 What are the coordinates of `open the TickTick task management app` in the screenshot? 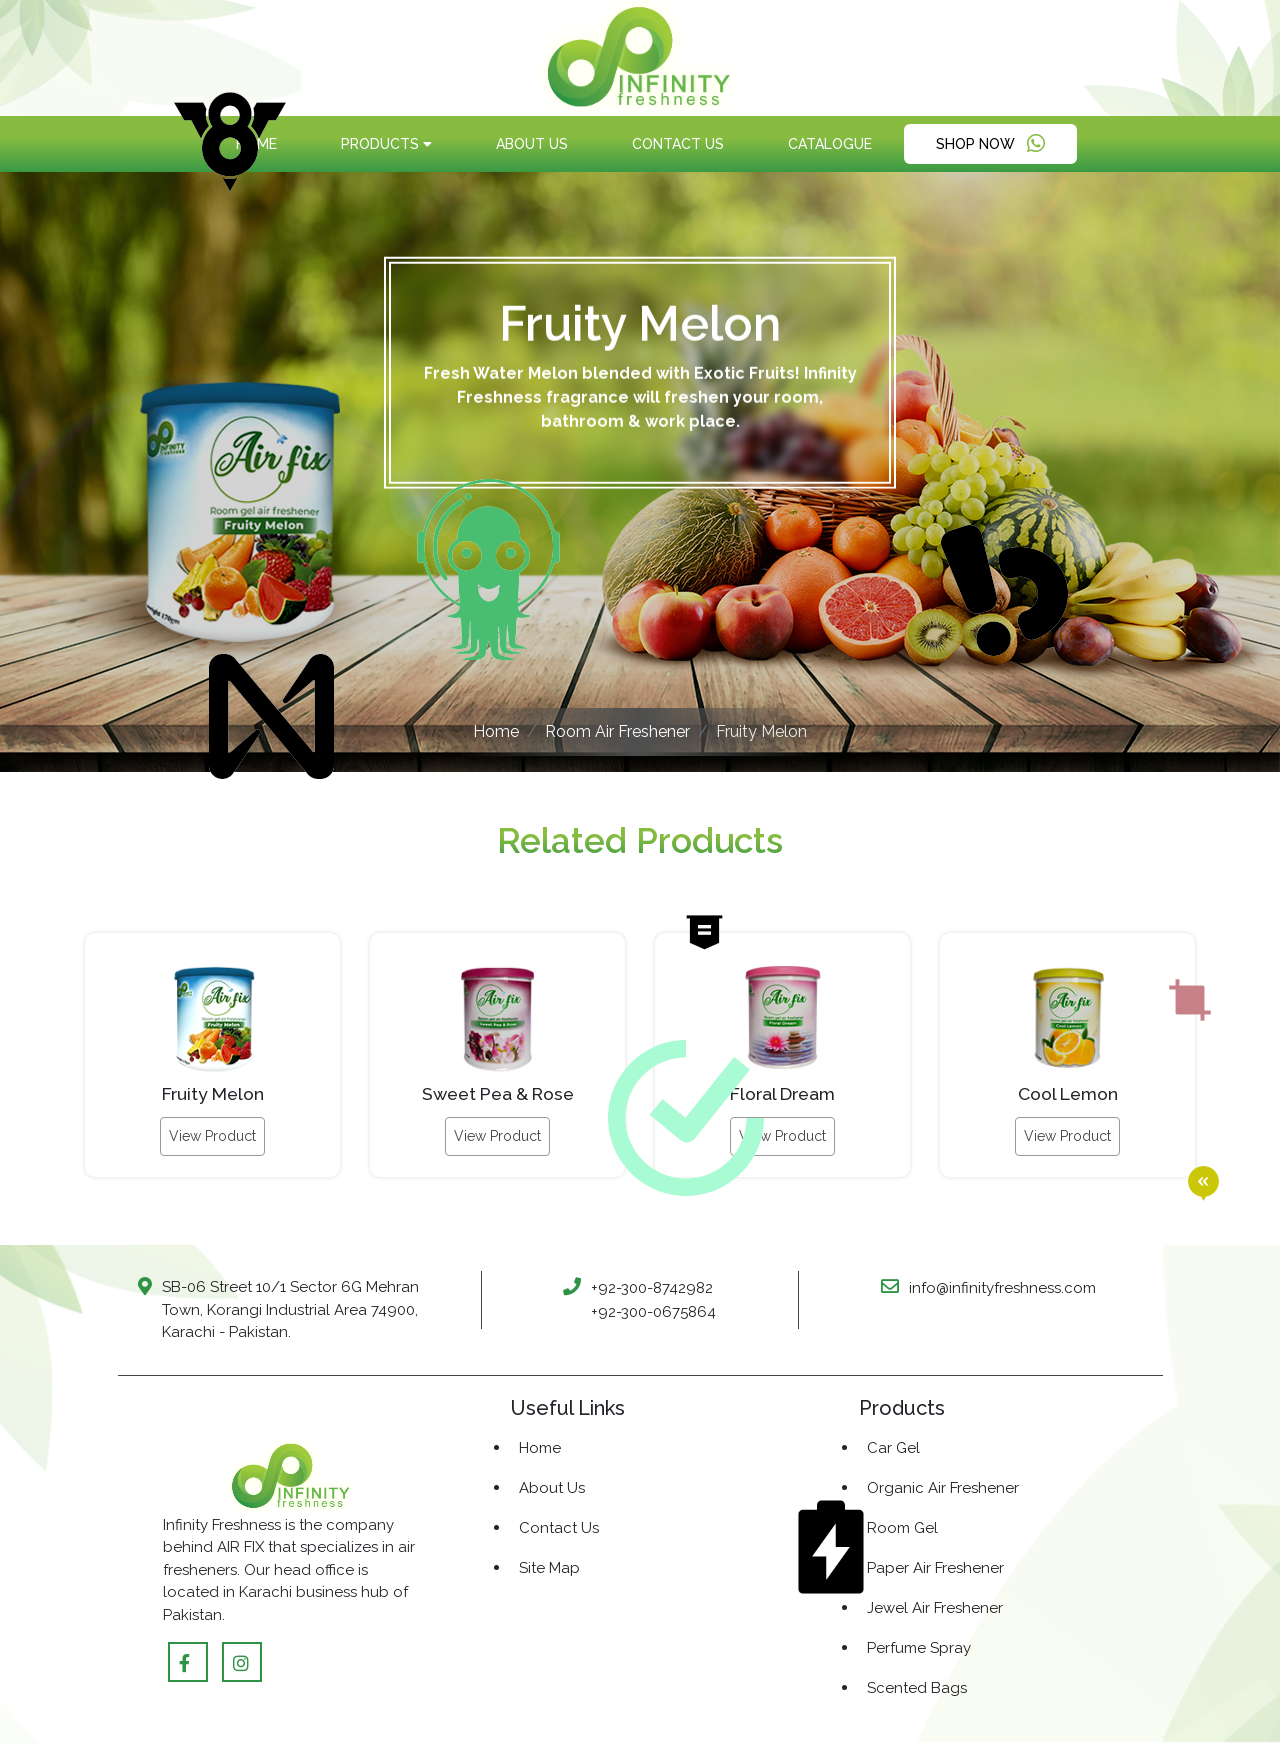 It's located at (686, 1118).